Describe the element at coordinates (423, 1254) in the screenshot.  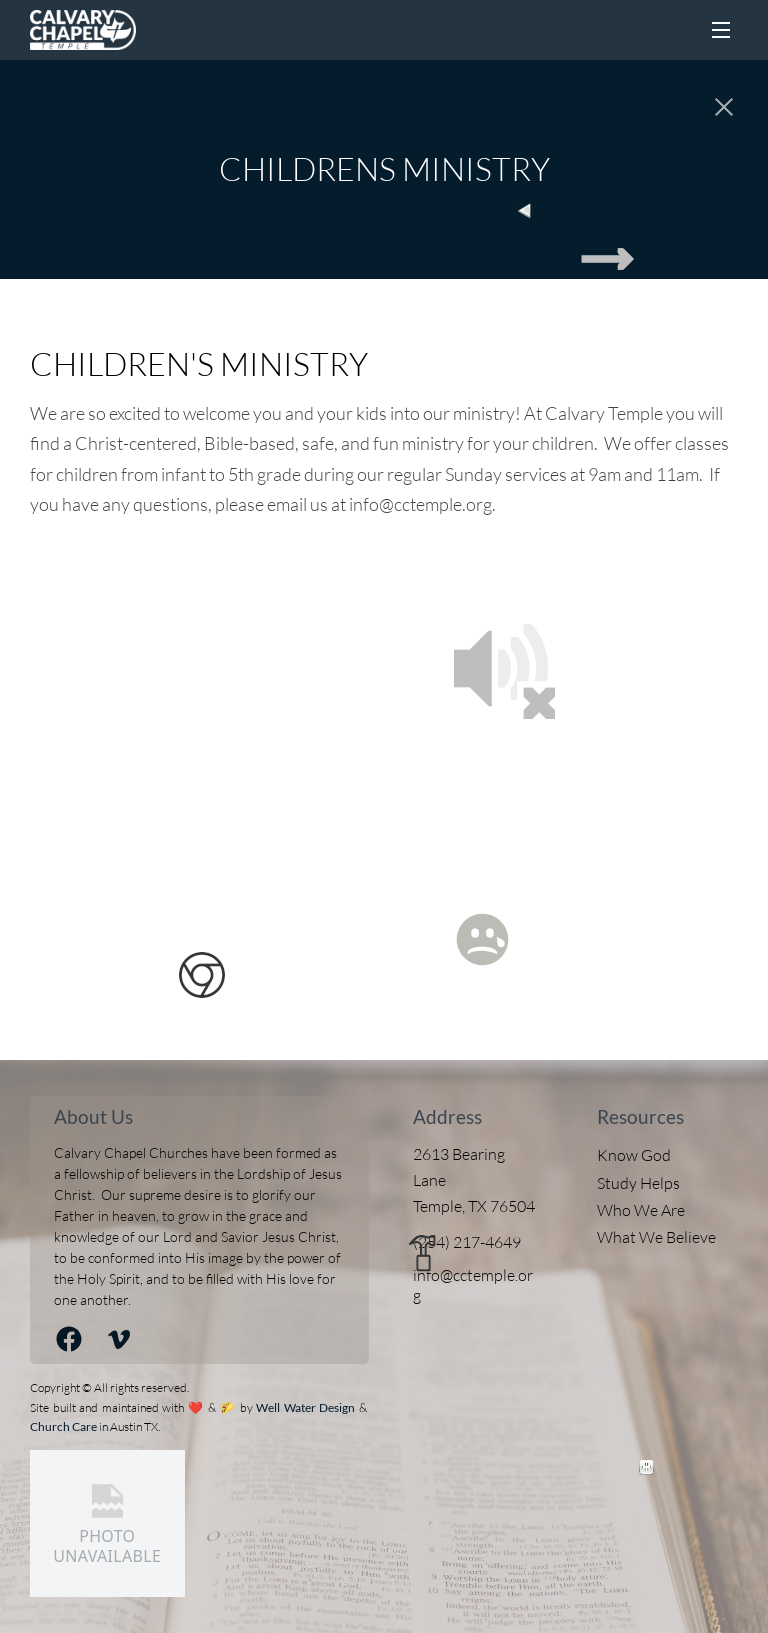
I see `access developer tools` at that location.